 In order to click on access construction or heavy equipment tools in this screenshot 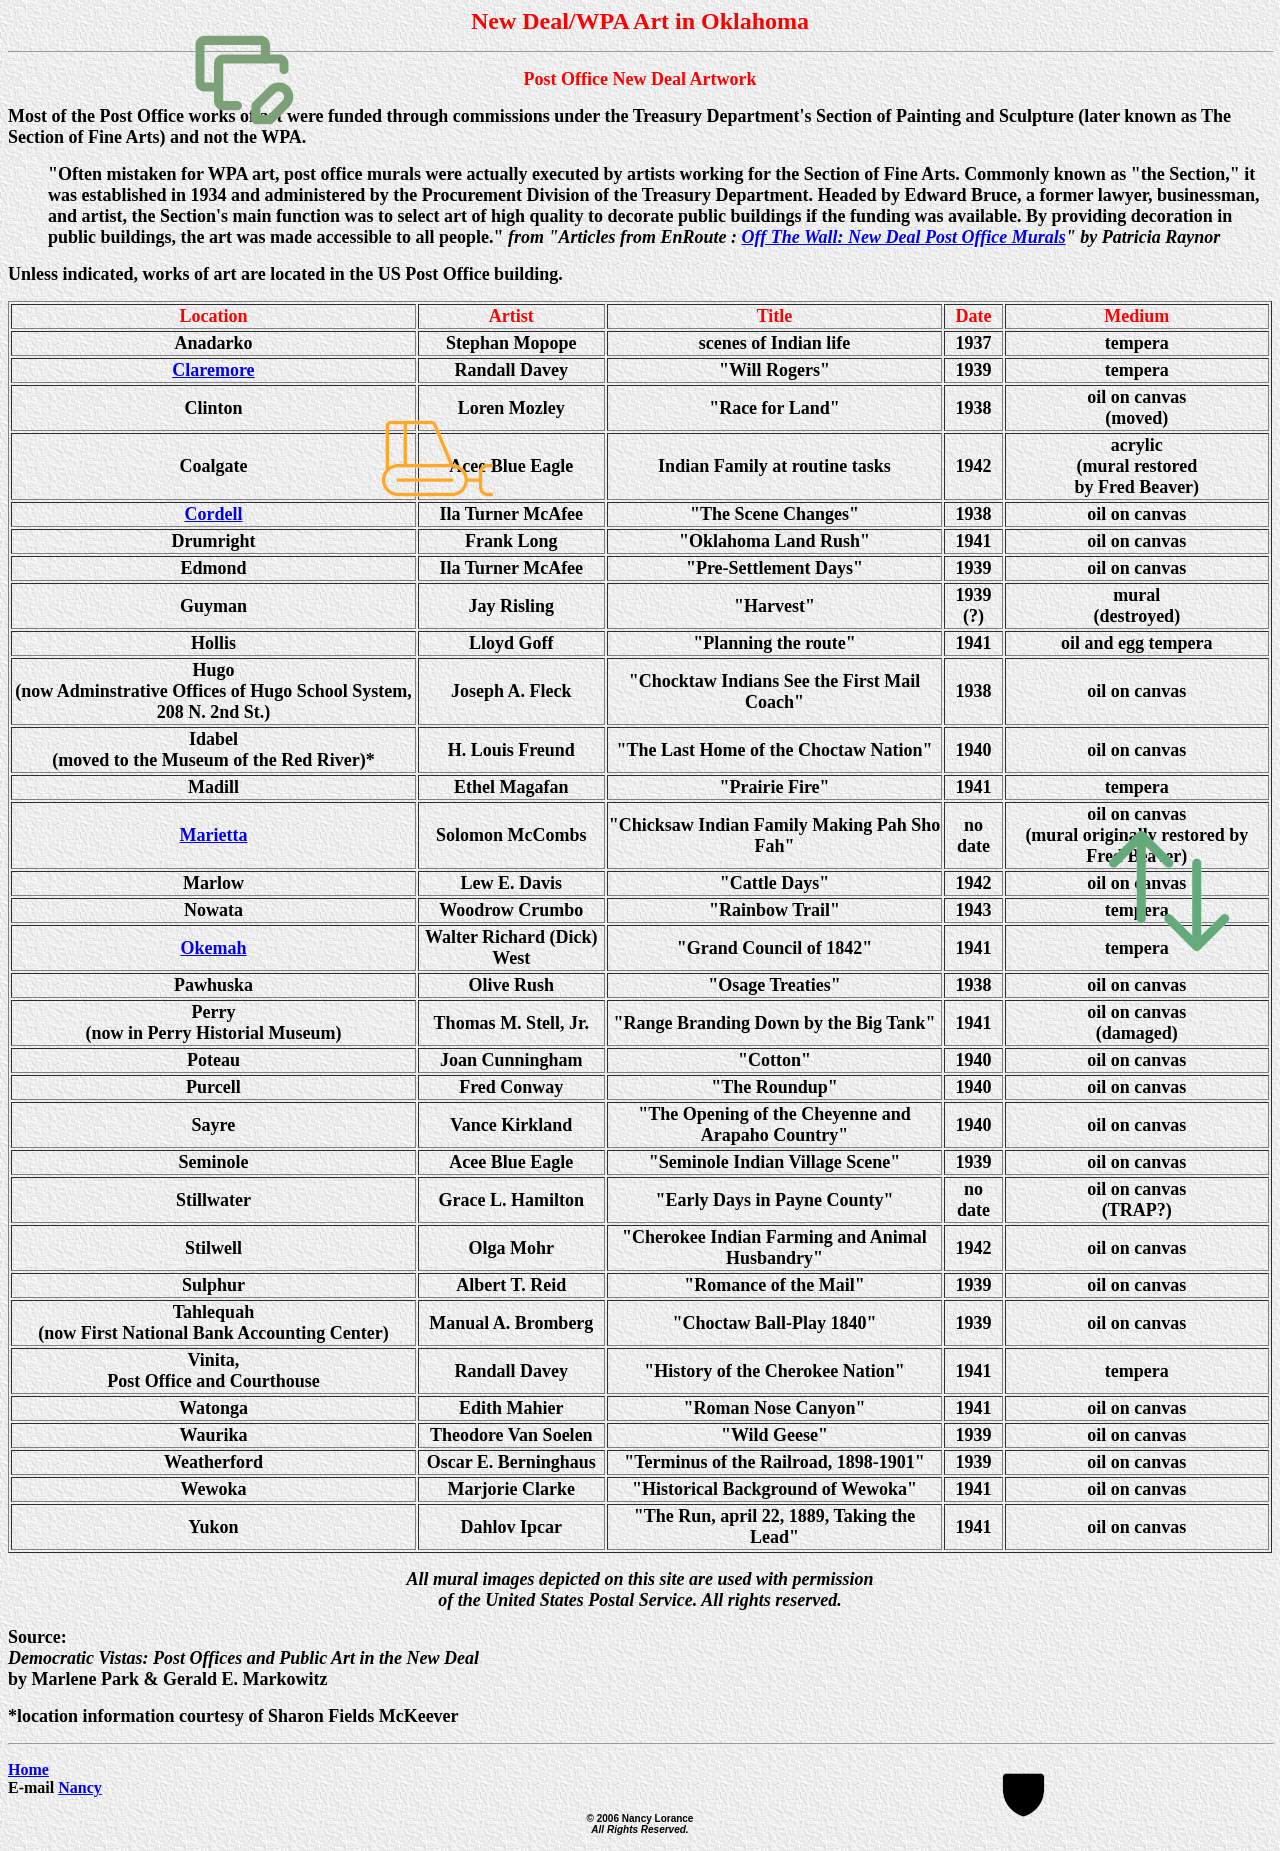, I will do `click(437, 458)`.